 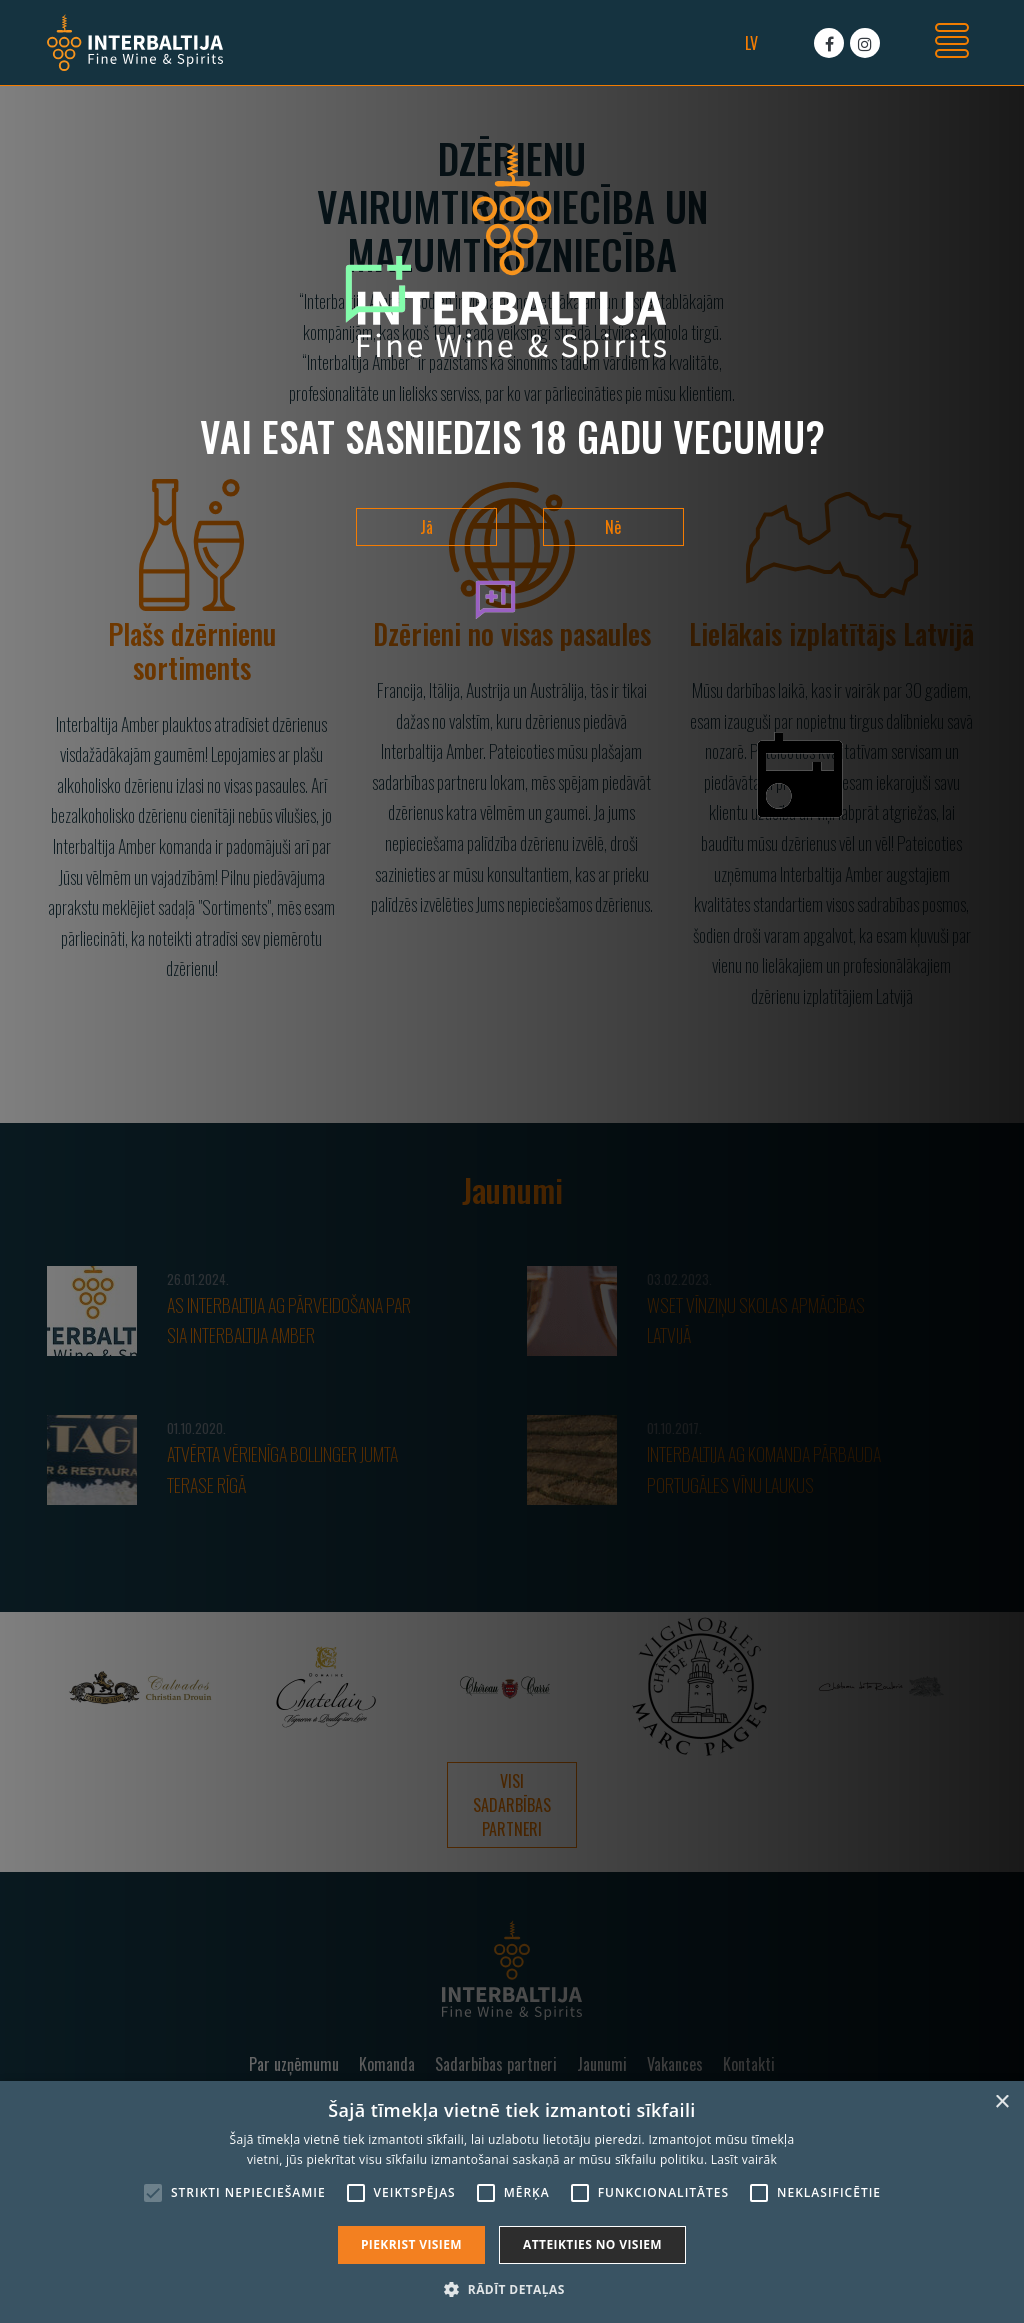 I want to click on start a new chat conversation, so click(x=375, y=291).